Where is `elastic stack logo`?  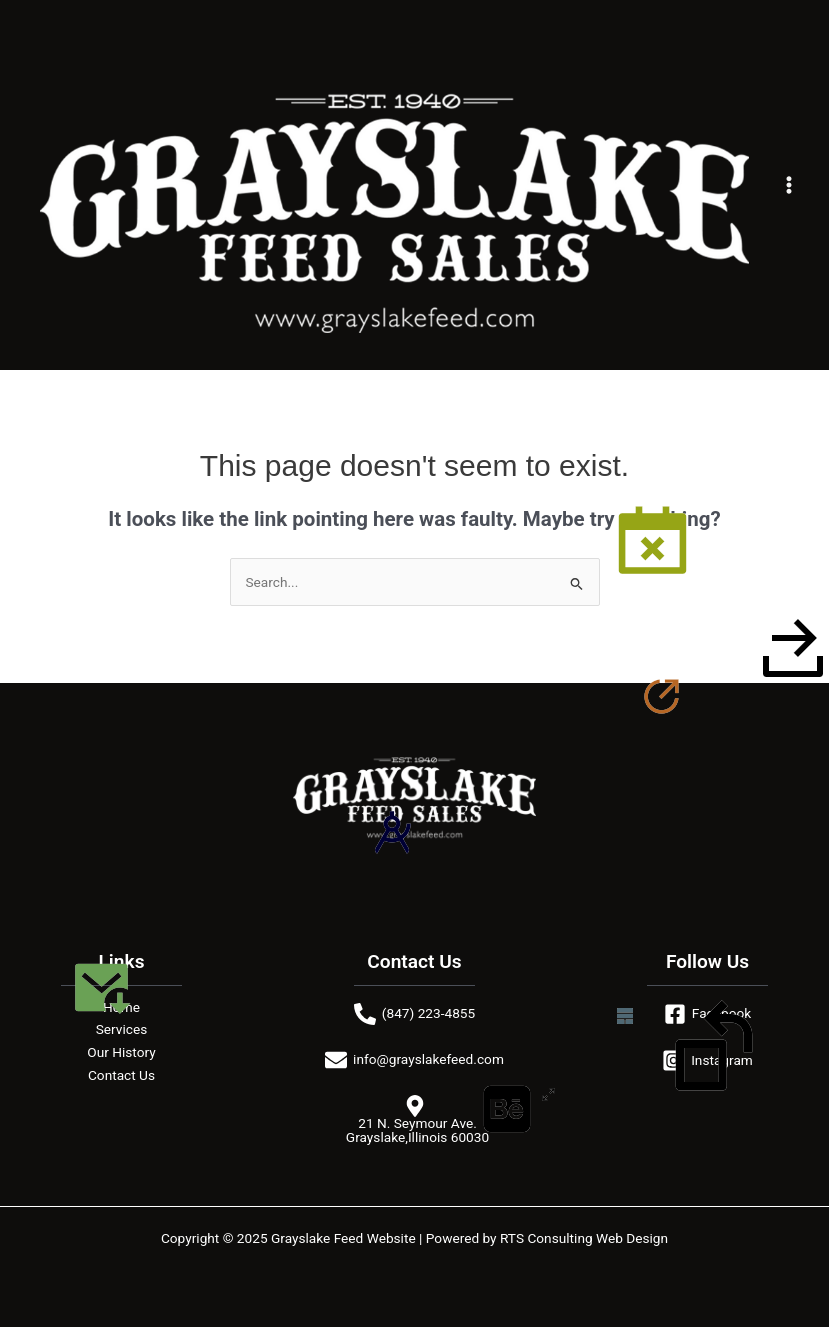
elastic stack logo is located at coordinates (625, 1016).